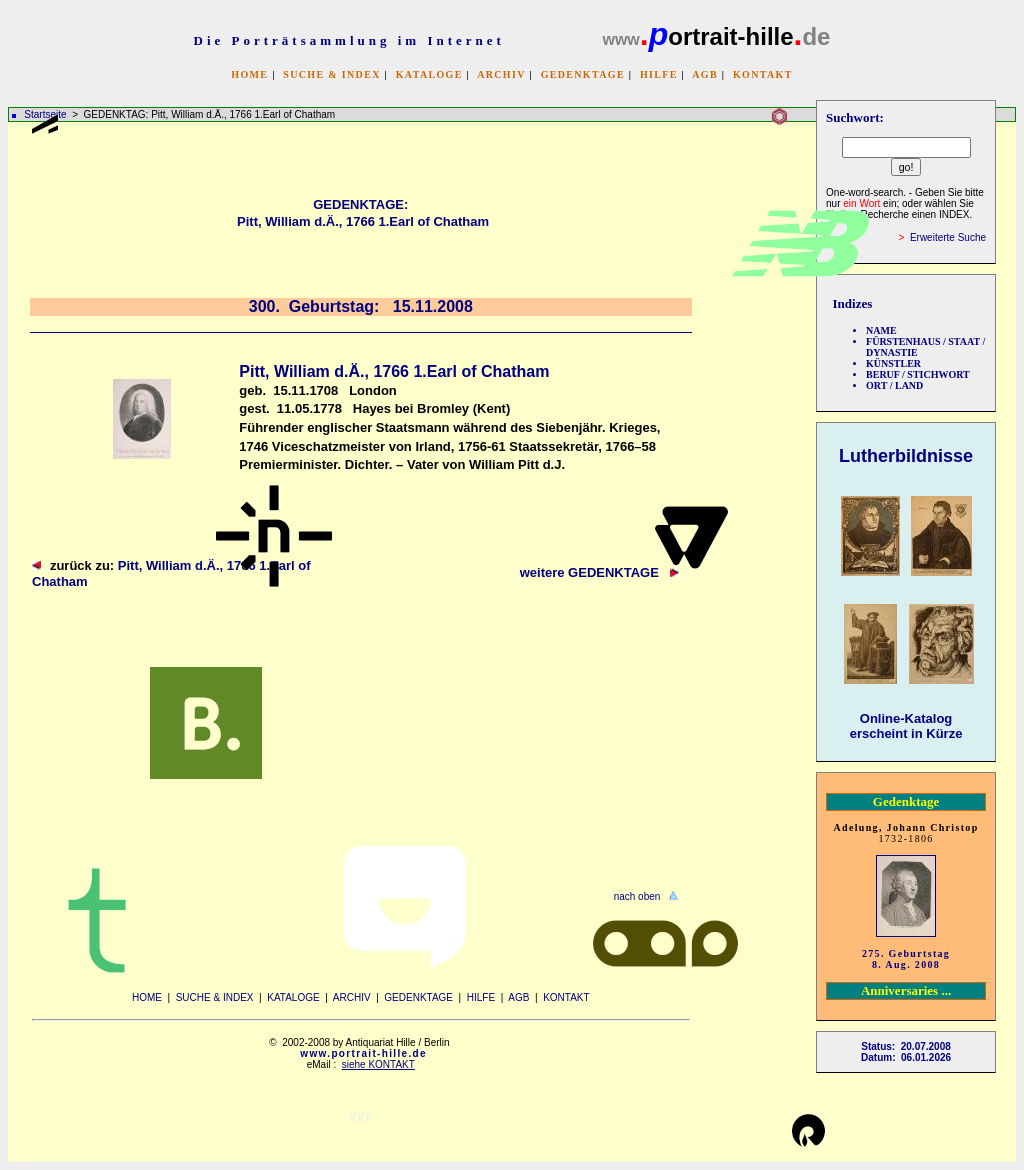 This screenshot has height=1170, width=1024. What do you see at coordinates (808, 1130) in the screenshot?
I see `reliance industries limited company logo` at bounding box center [808, 1130].